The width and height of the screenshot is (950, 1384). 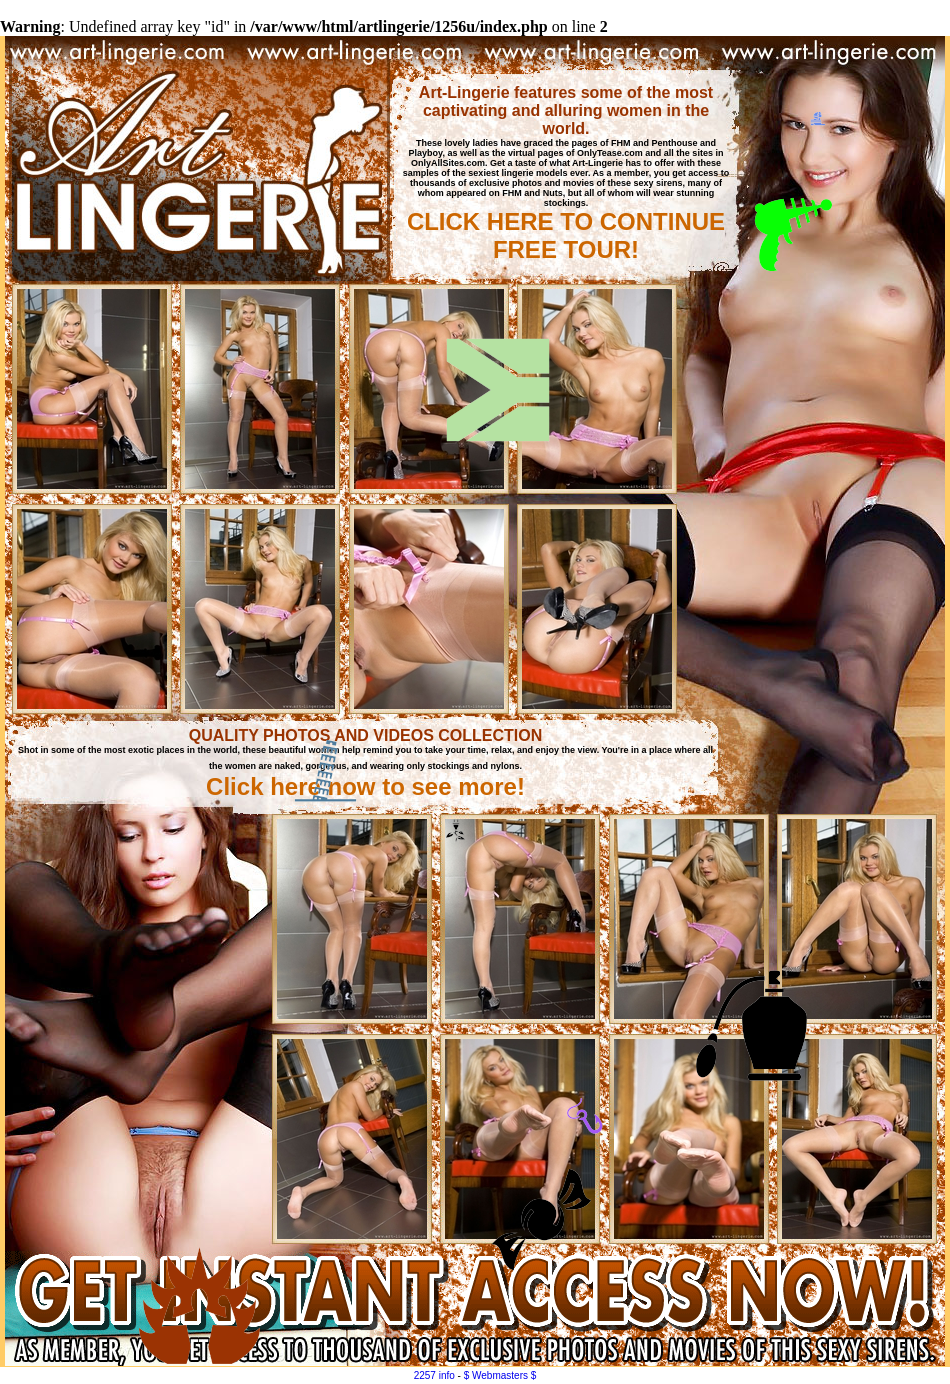 What do you see at coordinates (456, 830) in the screenshot?
I see `indicates eco-friendly or sustainable energy mode` at bounding box center [456, 830].